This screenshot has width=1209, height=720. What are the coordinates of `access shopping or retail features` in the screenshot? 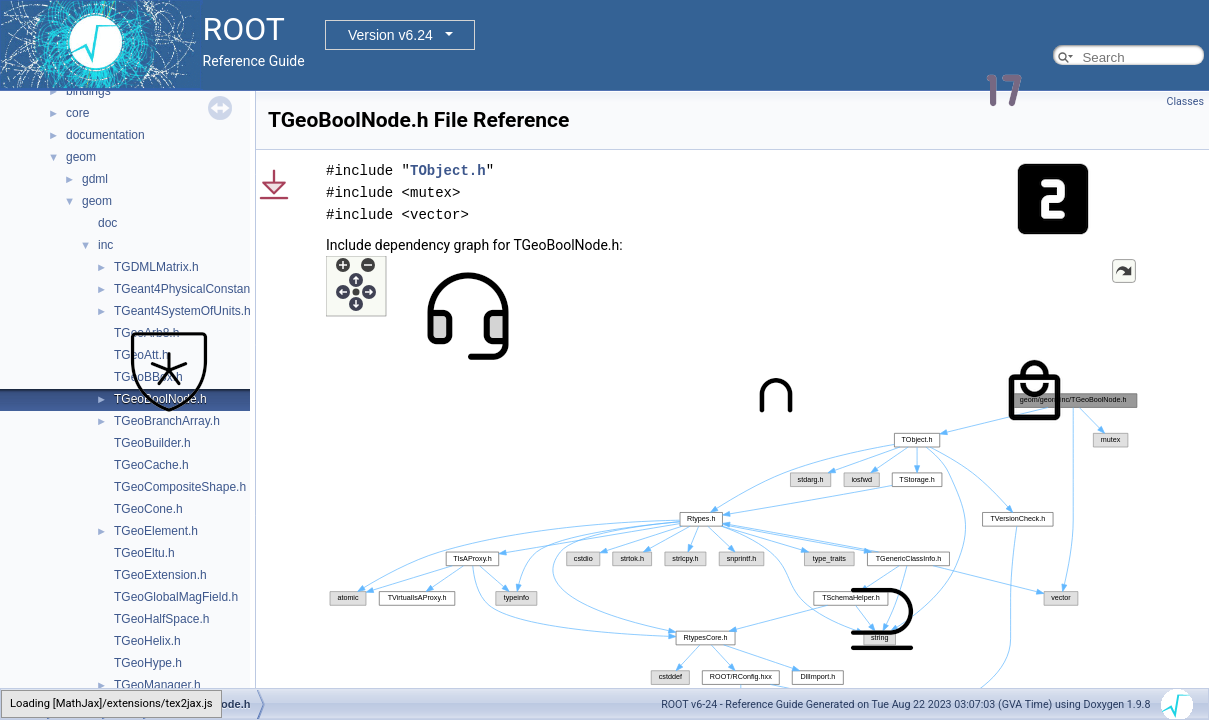 It's located at (1034, 391).